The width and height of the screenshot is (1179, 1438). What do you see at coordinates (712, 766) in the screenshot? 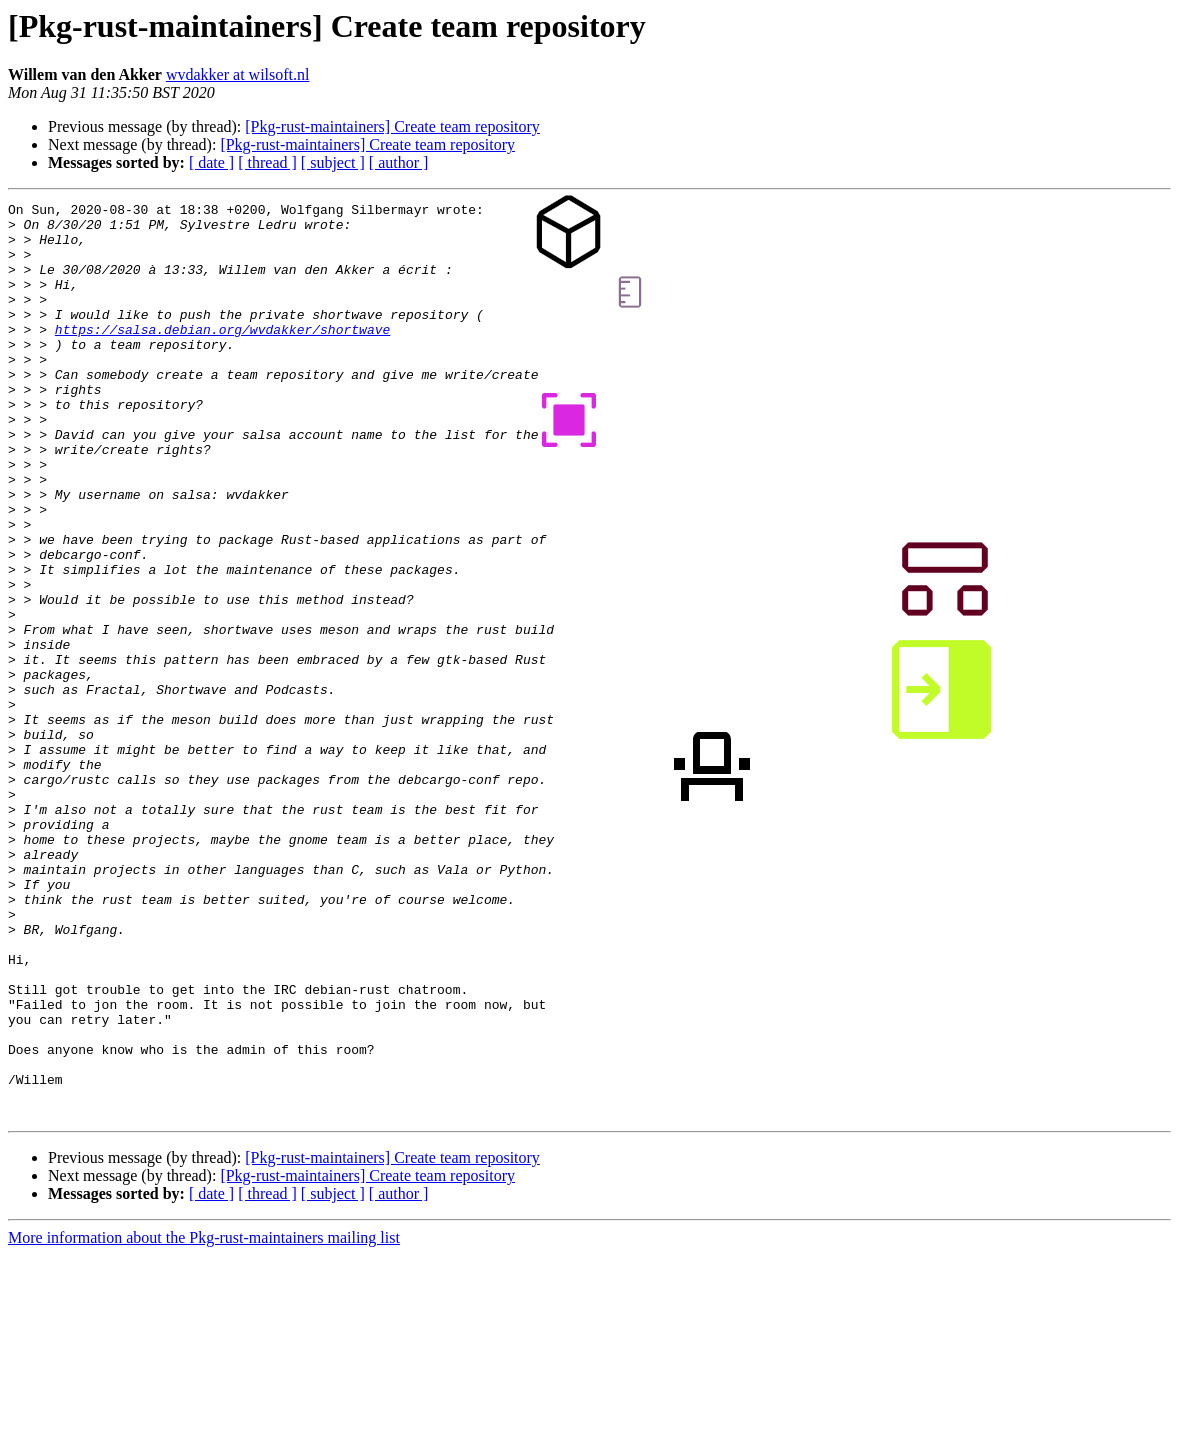
I see `select or reserve a seat` at bounding box center [712, 766].